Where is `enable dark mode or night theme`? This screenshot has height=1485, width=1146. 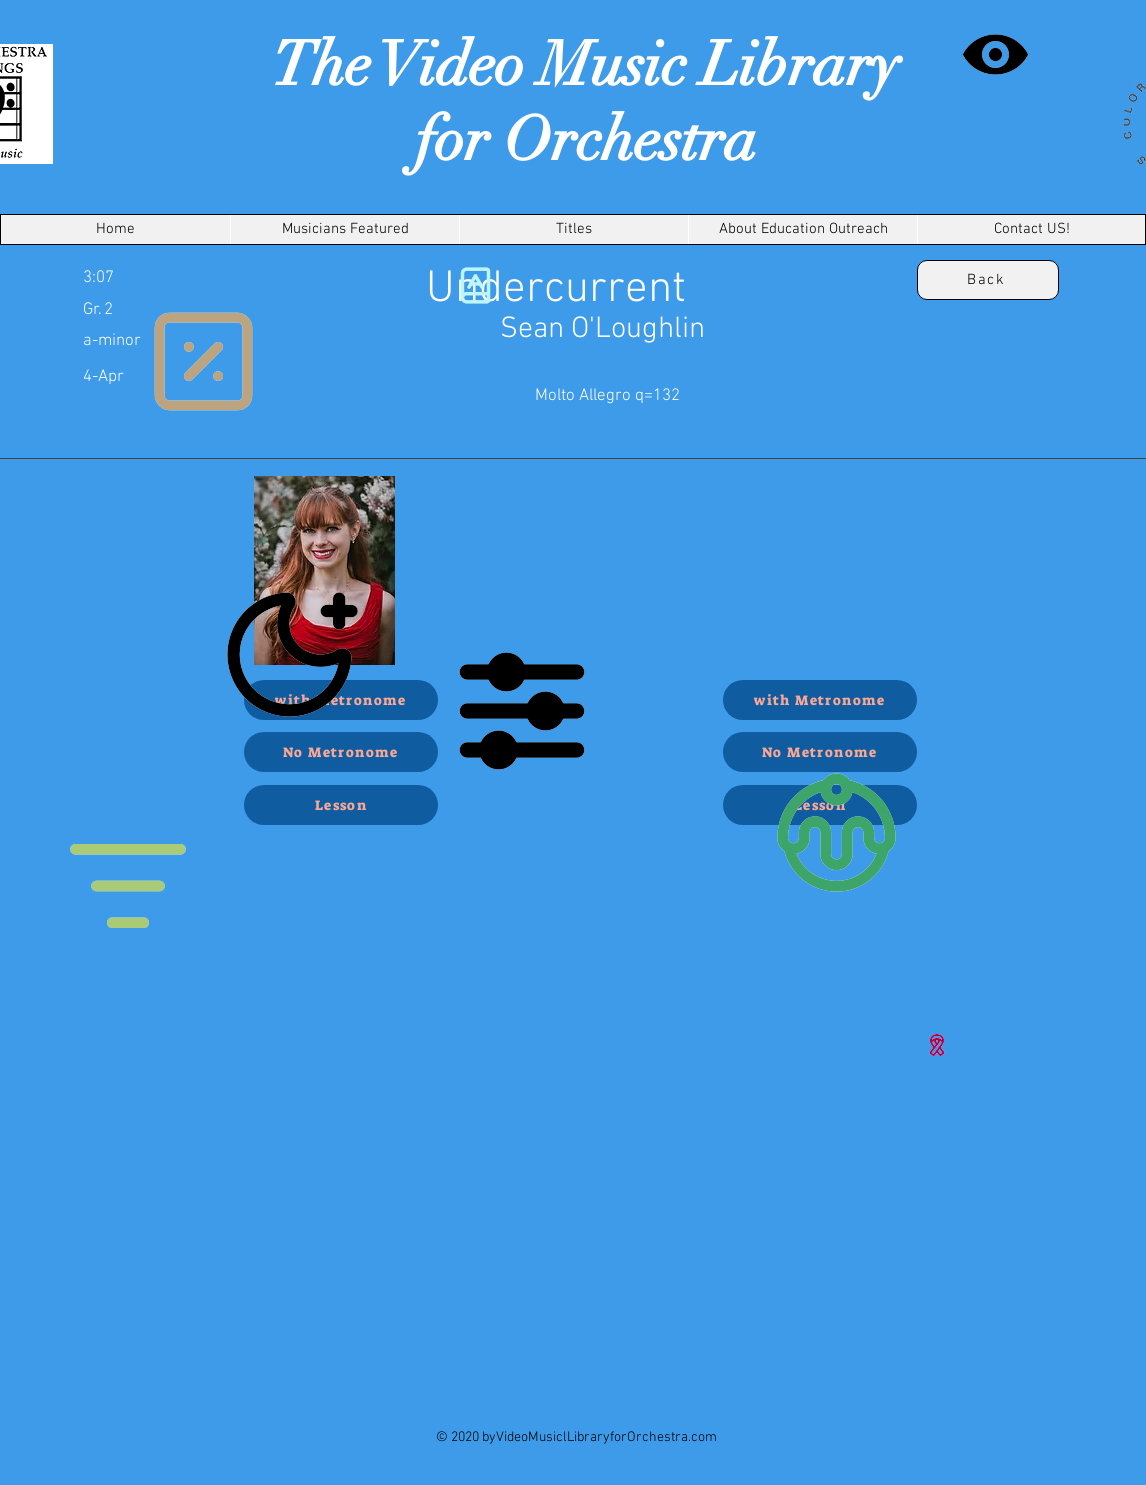
enable dark mode or night theme is located at coordinates (289, 654).